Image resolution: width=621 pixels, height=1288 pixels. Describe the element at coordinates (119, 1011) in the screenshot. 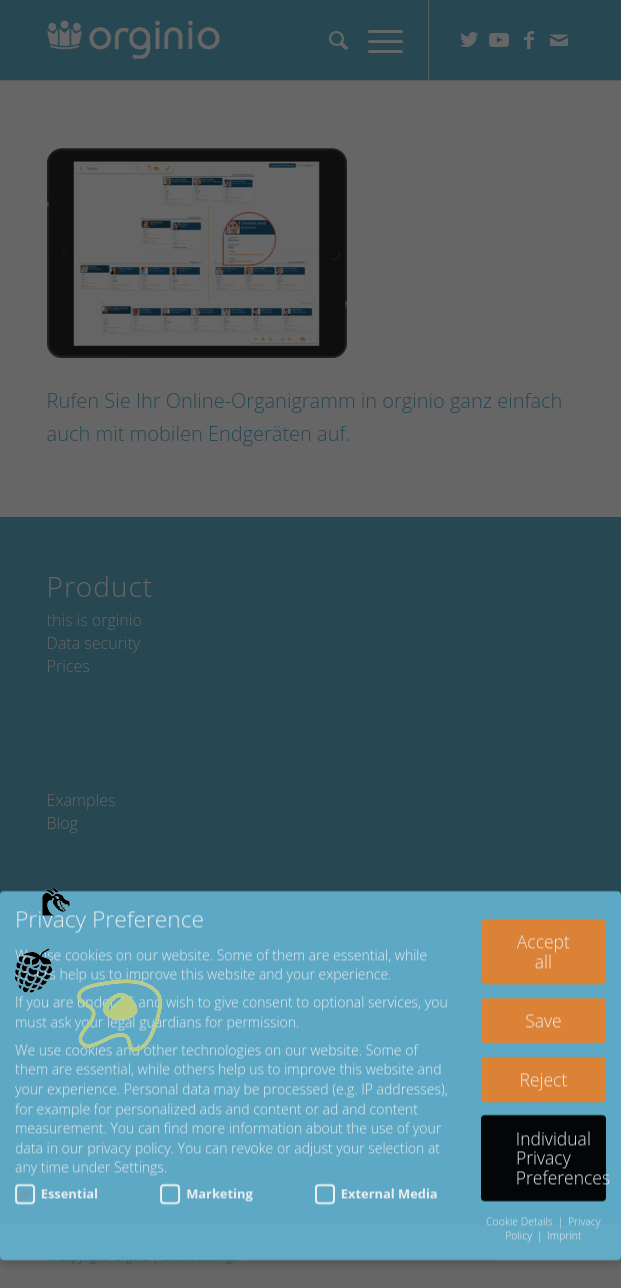

I see `ingredient icon for cooking or recipe apps` at that location.